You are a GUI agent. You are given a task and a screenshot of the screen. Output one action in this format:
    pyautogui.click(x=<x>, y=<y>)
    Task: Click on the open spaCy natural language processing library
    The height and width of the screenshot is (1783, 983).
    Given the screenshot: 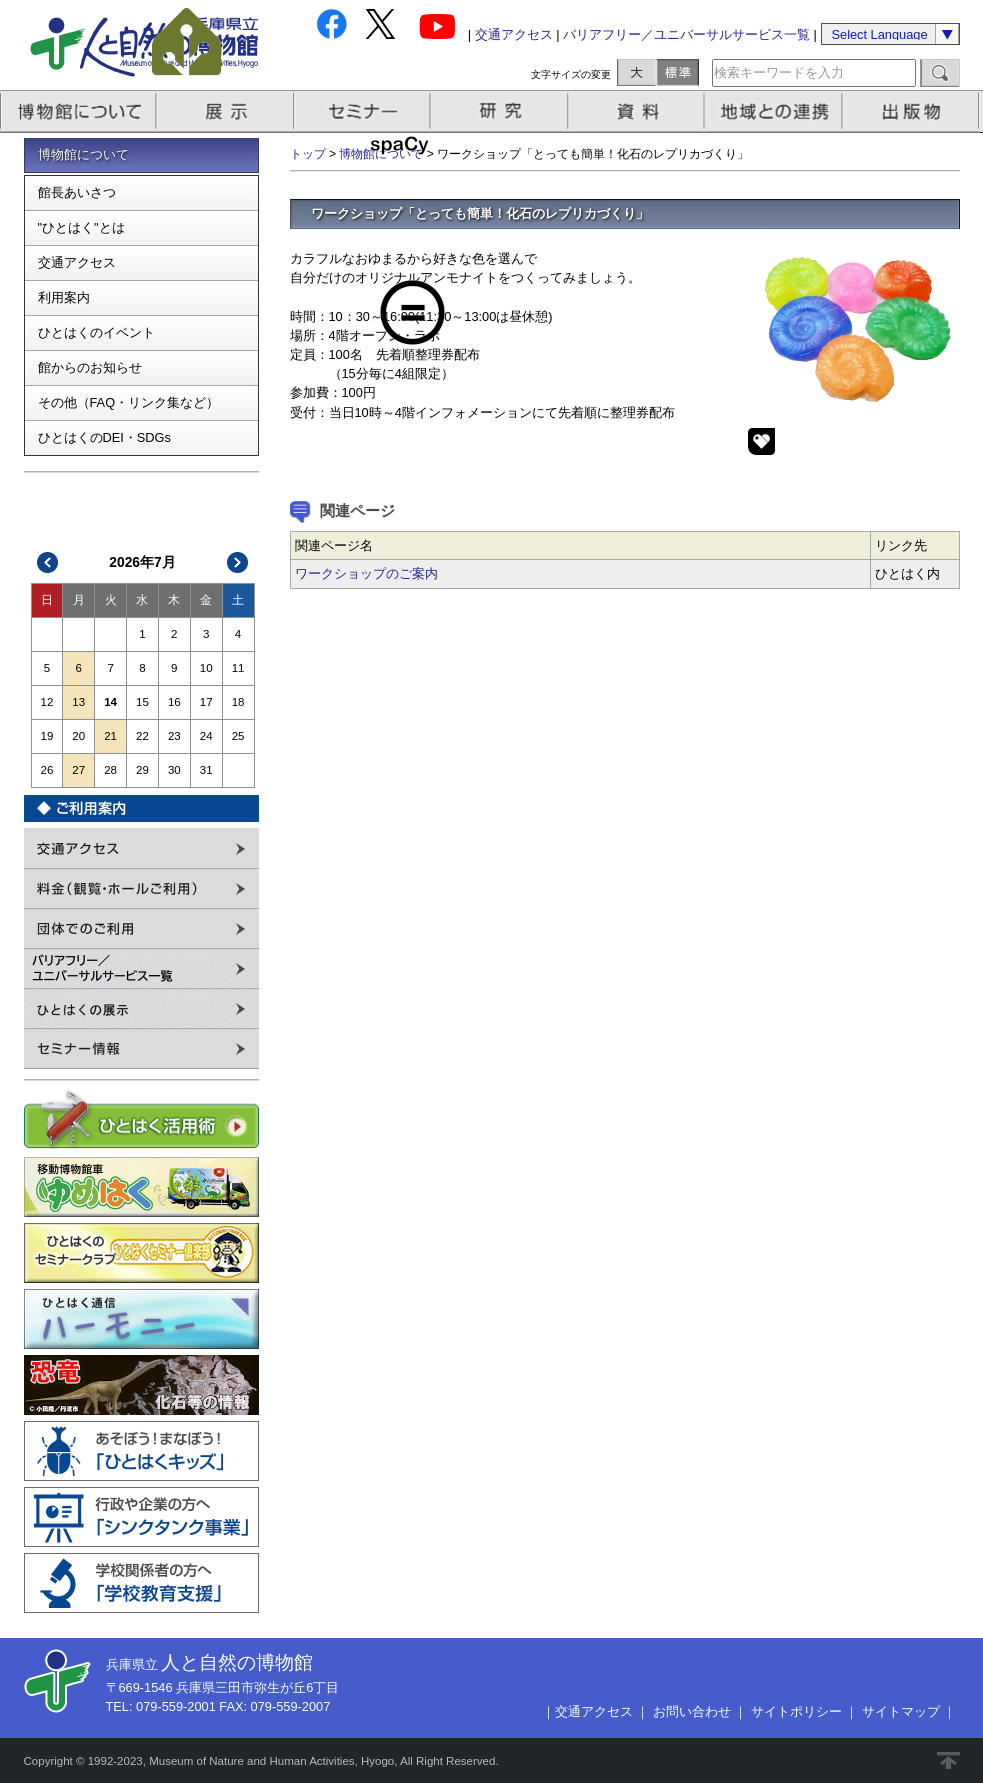 What is the action you would take?
    pyautogui.click(x=399, y=145)
    